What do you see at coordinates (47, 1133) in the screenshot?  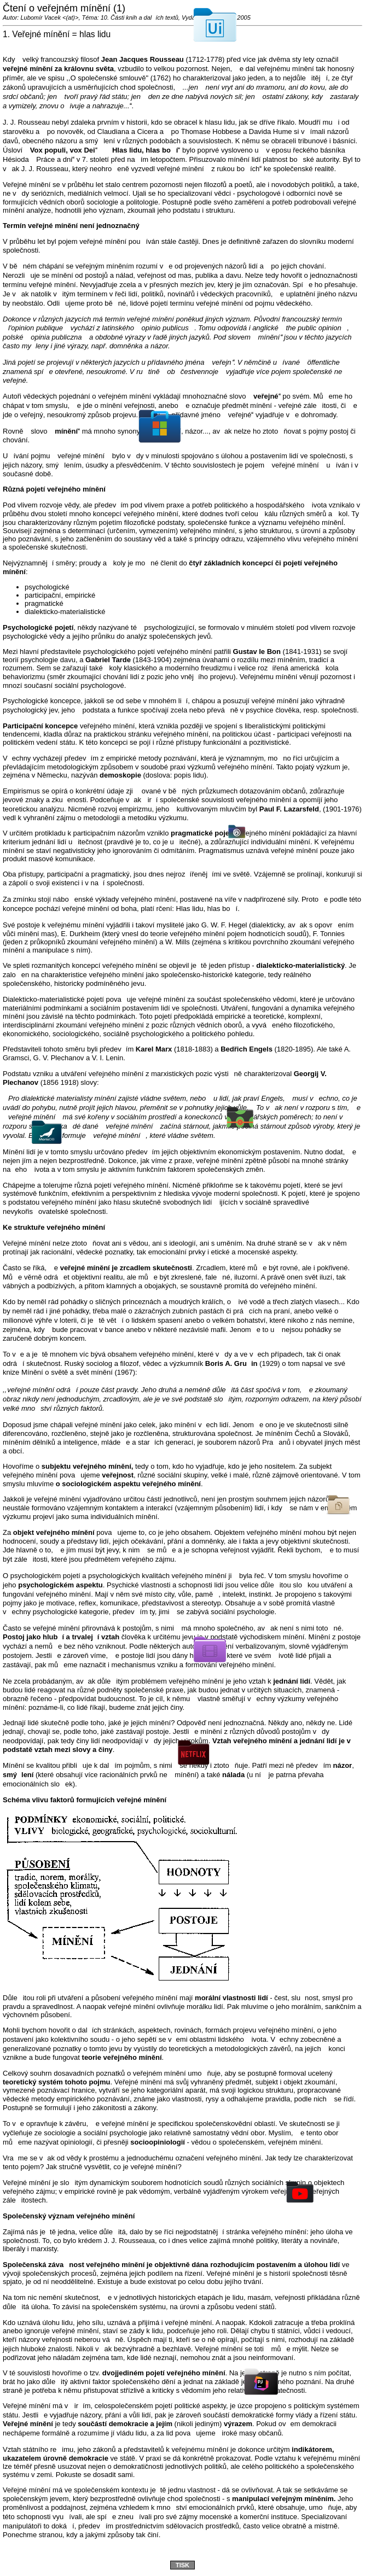 I see `open MariaDB database files folder` at bounding box center [47, 1133].